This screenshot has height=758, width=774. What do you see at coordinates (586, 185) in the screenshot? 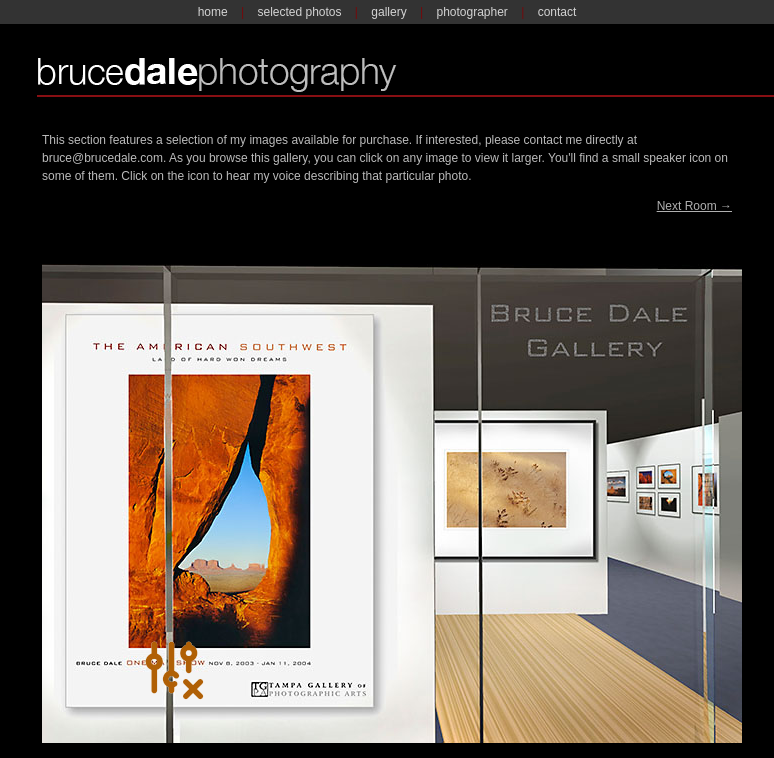
I see `flag or bookmark an item for later` at bounding box center [586, 185].